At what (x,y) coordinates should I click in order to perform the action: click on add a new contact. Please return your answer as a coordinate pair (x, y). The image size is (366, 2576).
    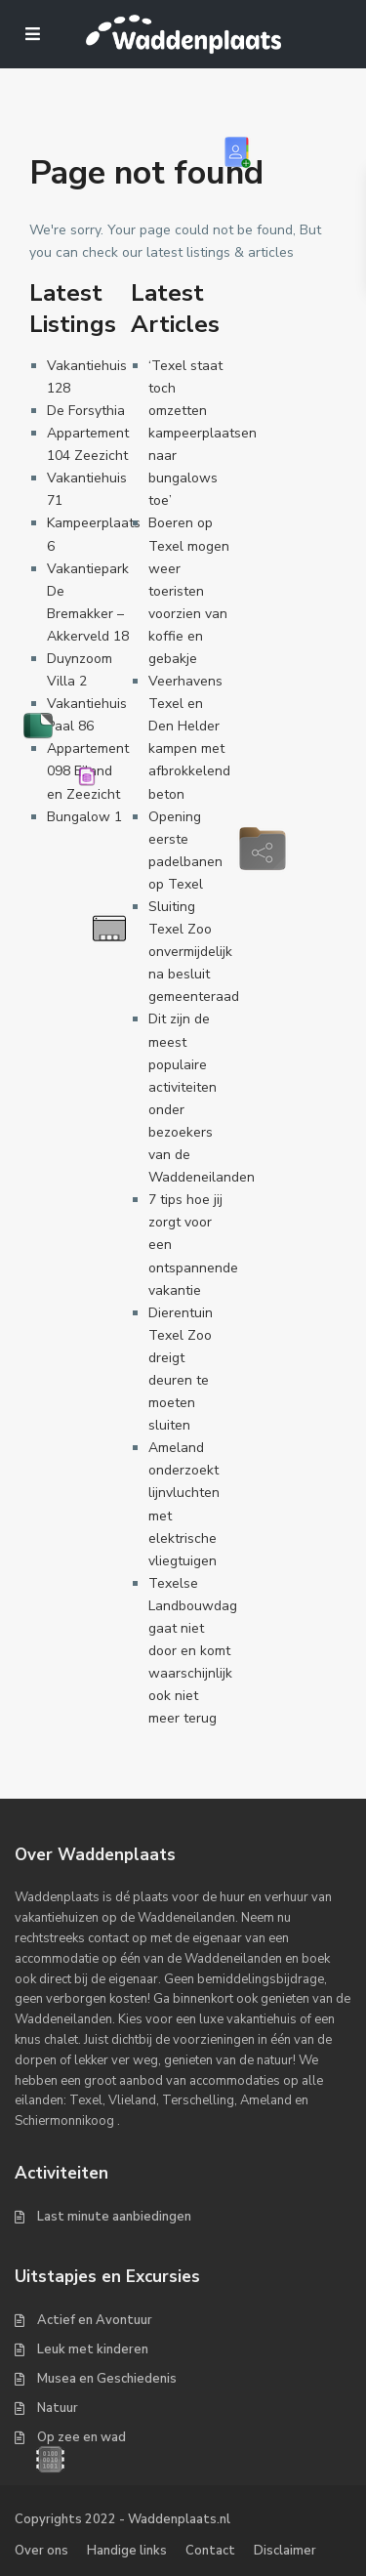
    Looking at the image, I should click on (236, 151).